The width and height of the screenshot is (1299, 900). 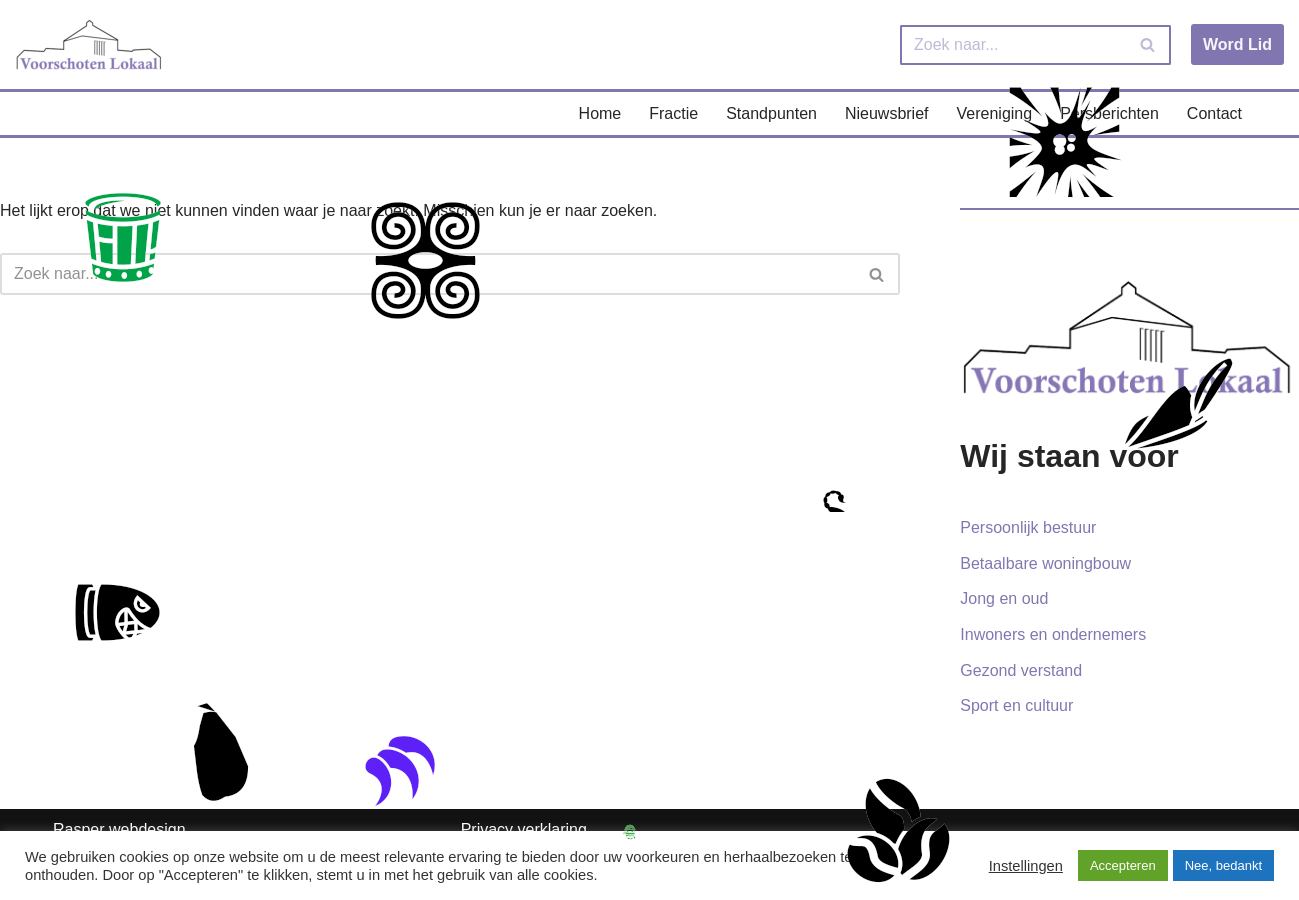 I want to click on coffee or café-related feature, so click(x=898, y=829).